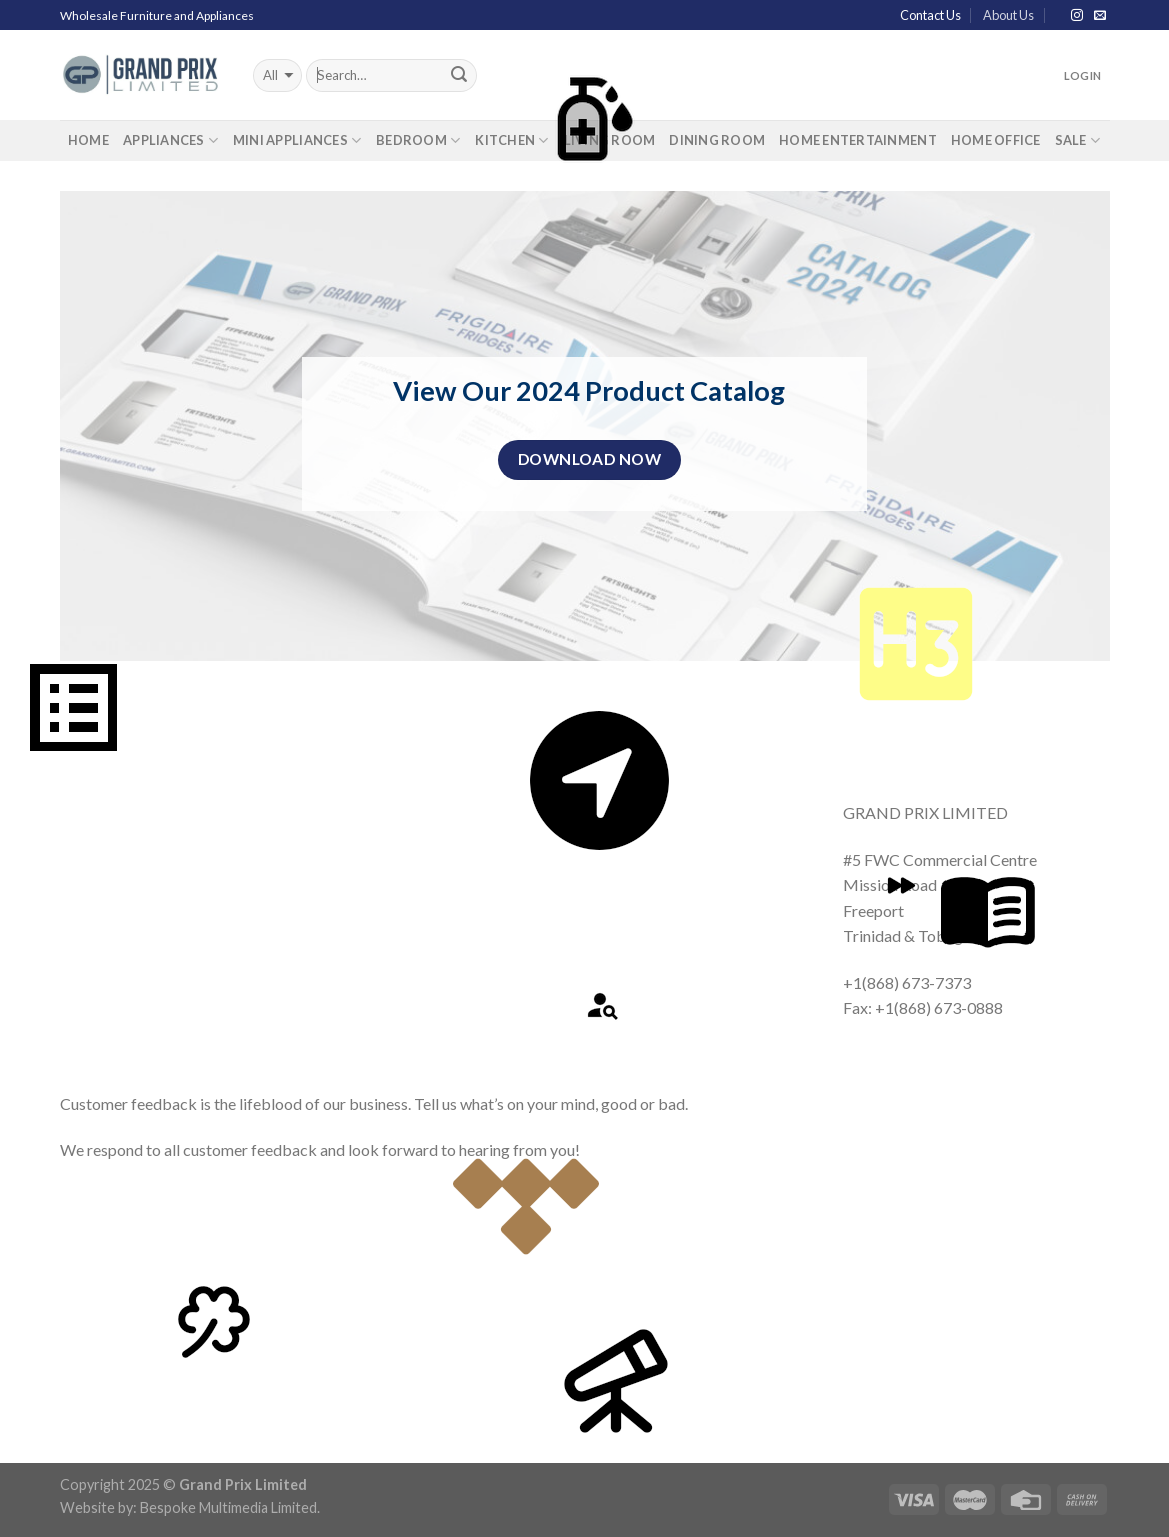  Describe the element at coordinates (526, 1202) in the screenshot. I see `open TIDAL music streaming app` at that location.